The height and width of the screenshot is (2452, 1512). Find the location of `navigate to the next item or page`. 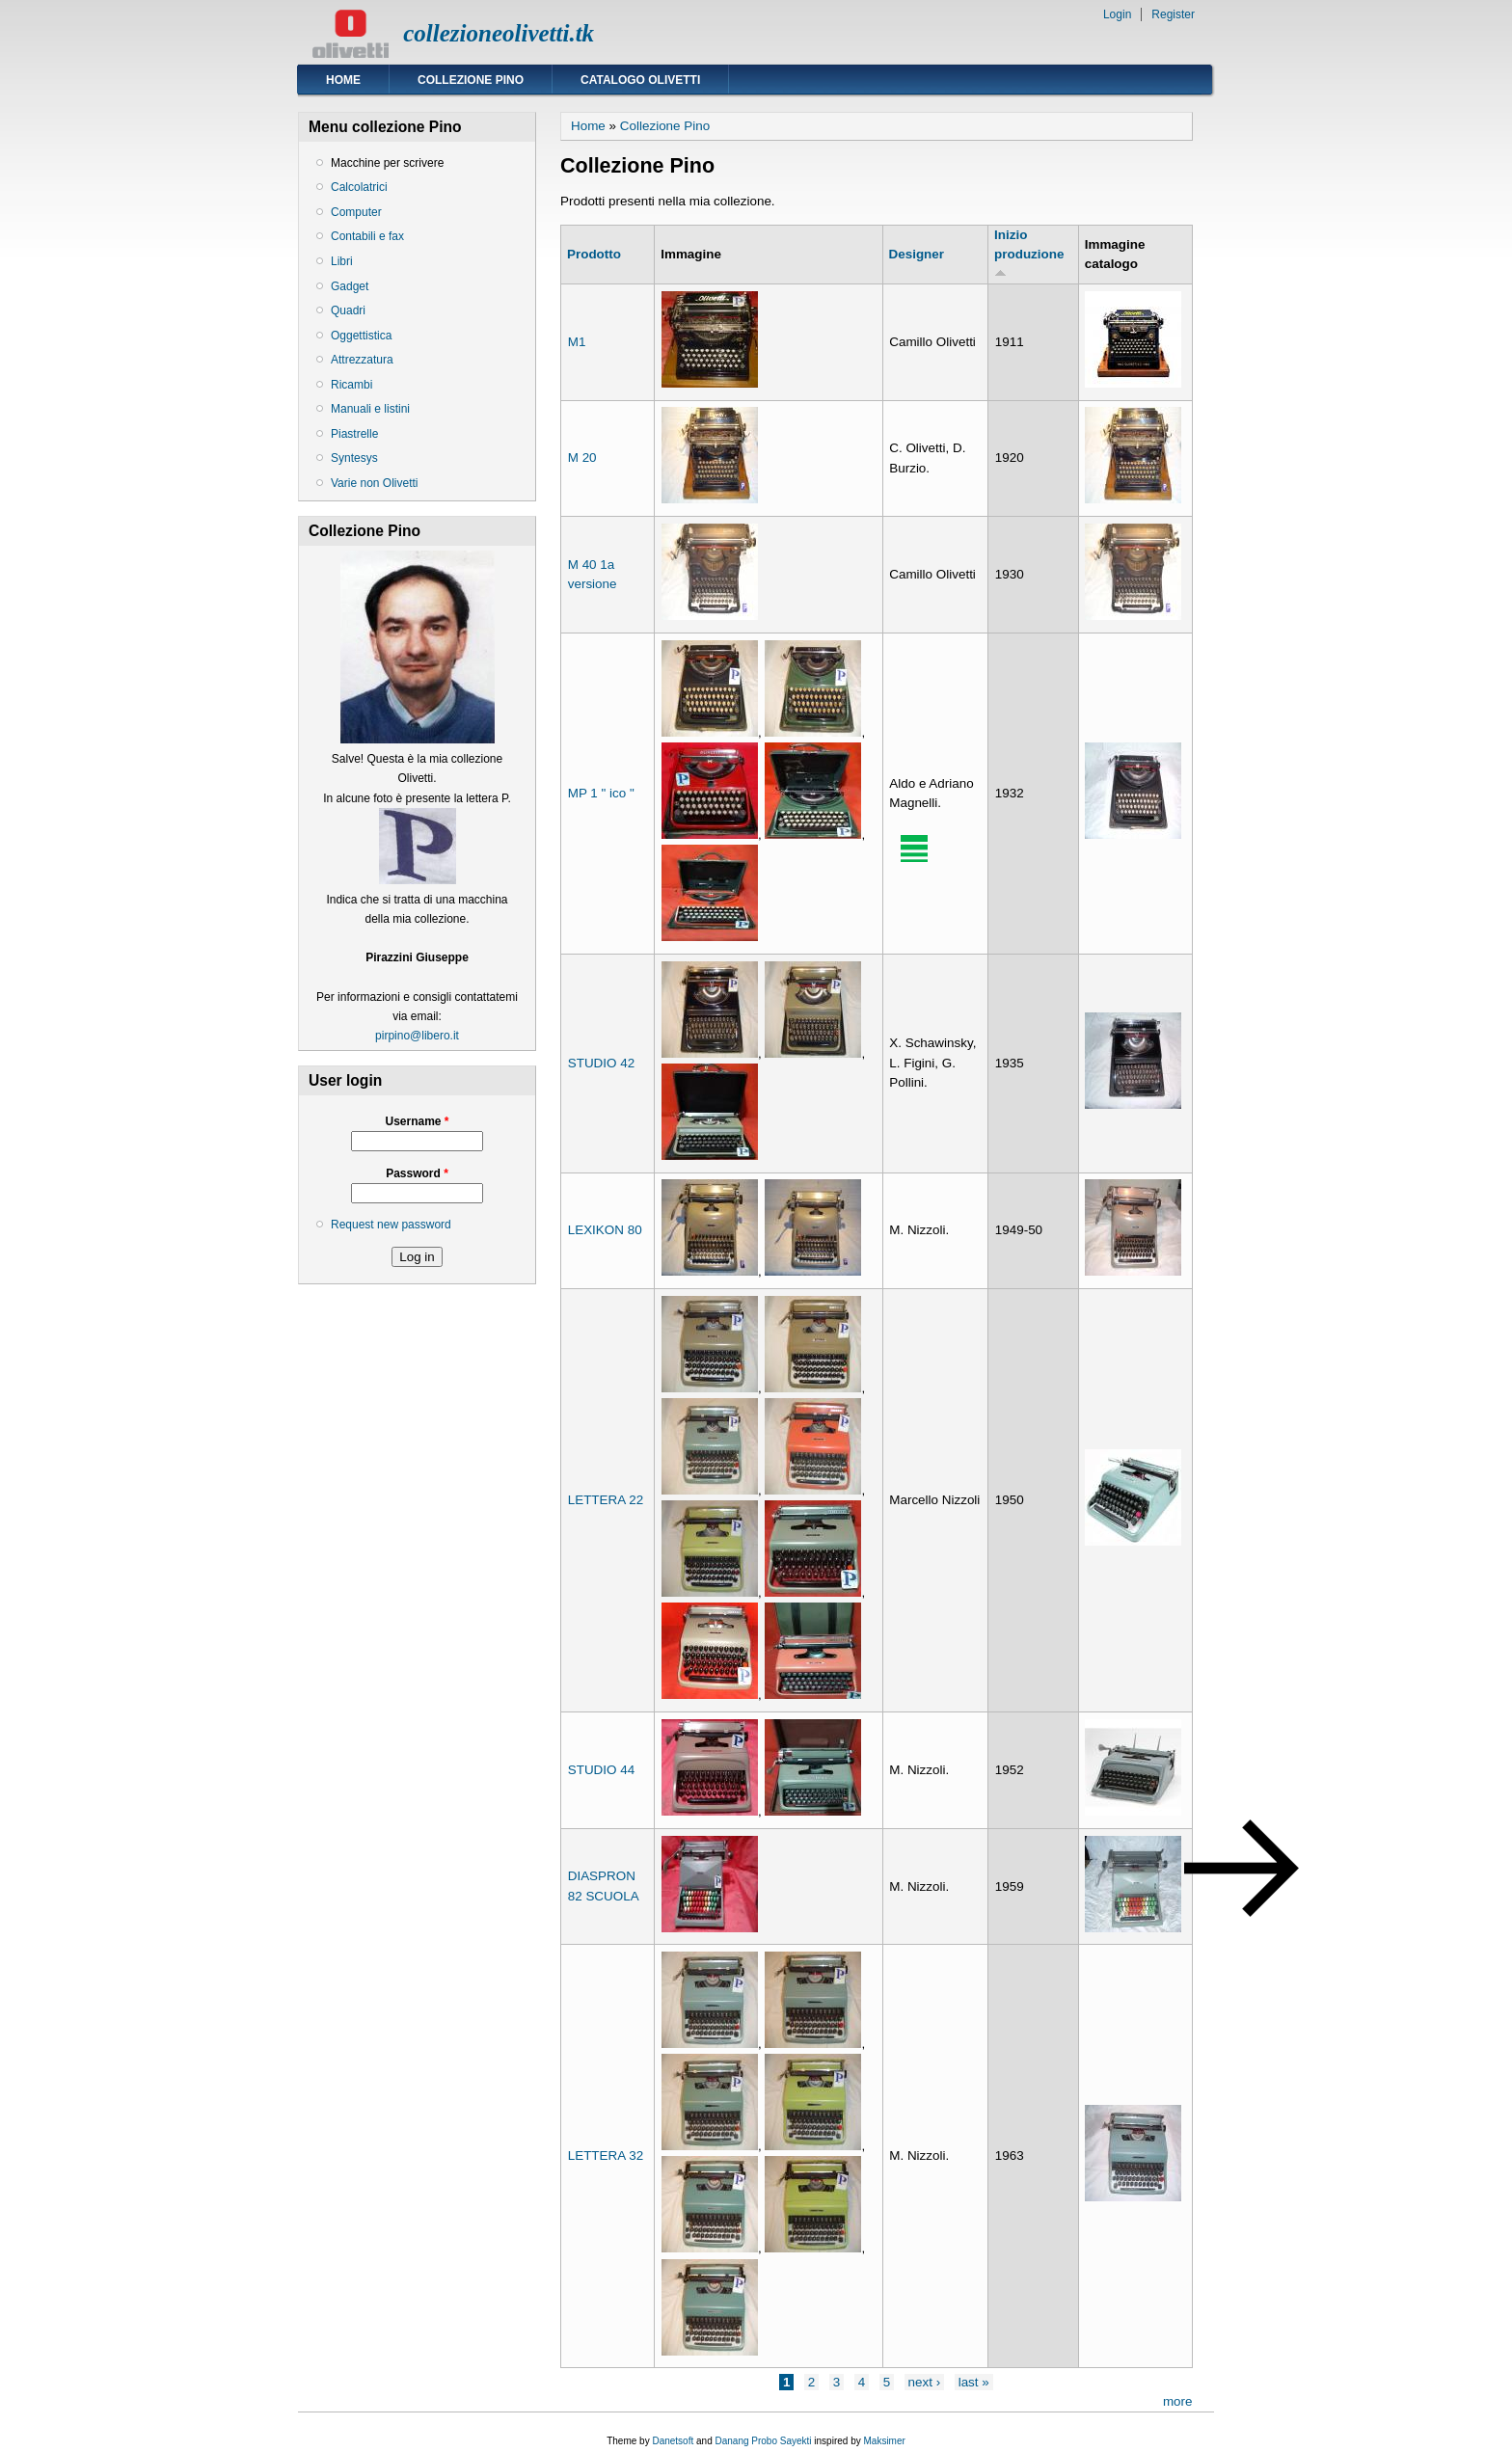

navigate to the next item or page is located at coordinates (1241, 1868).